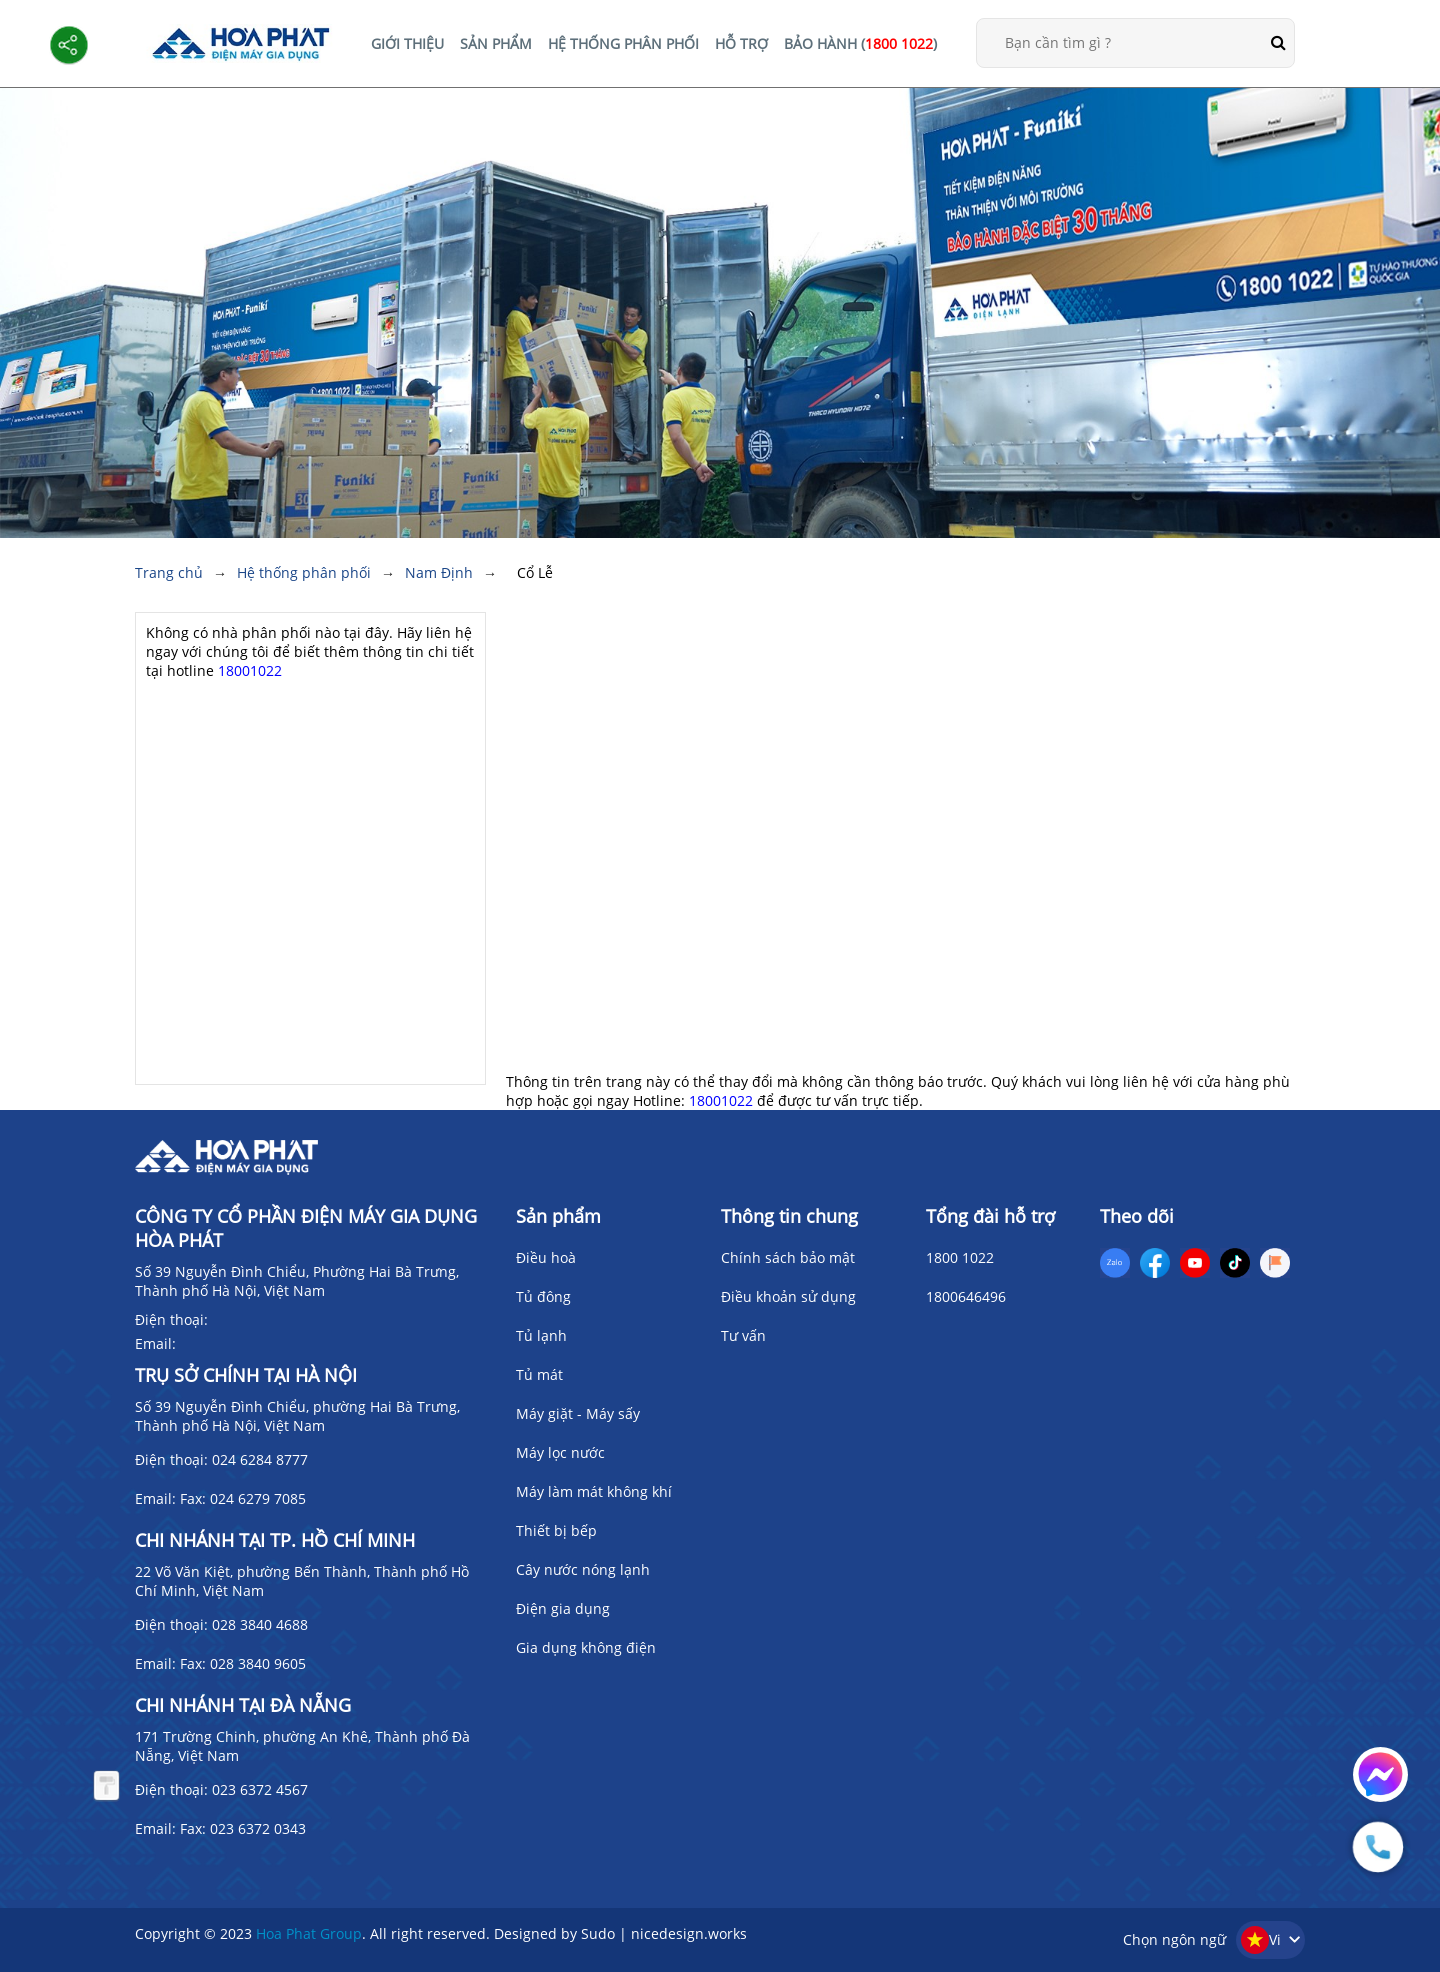 This screenshot has height=1972, width=1440. I want to click on a theme or appearance customization file, so click(106, 1785).